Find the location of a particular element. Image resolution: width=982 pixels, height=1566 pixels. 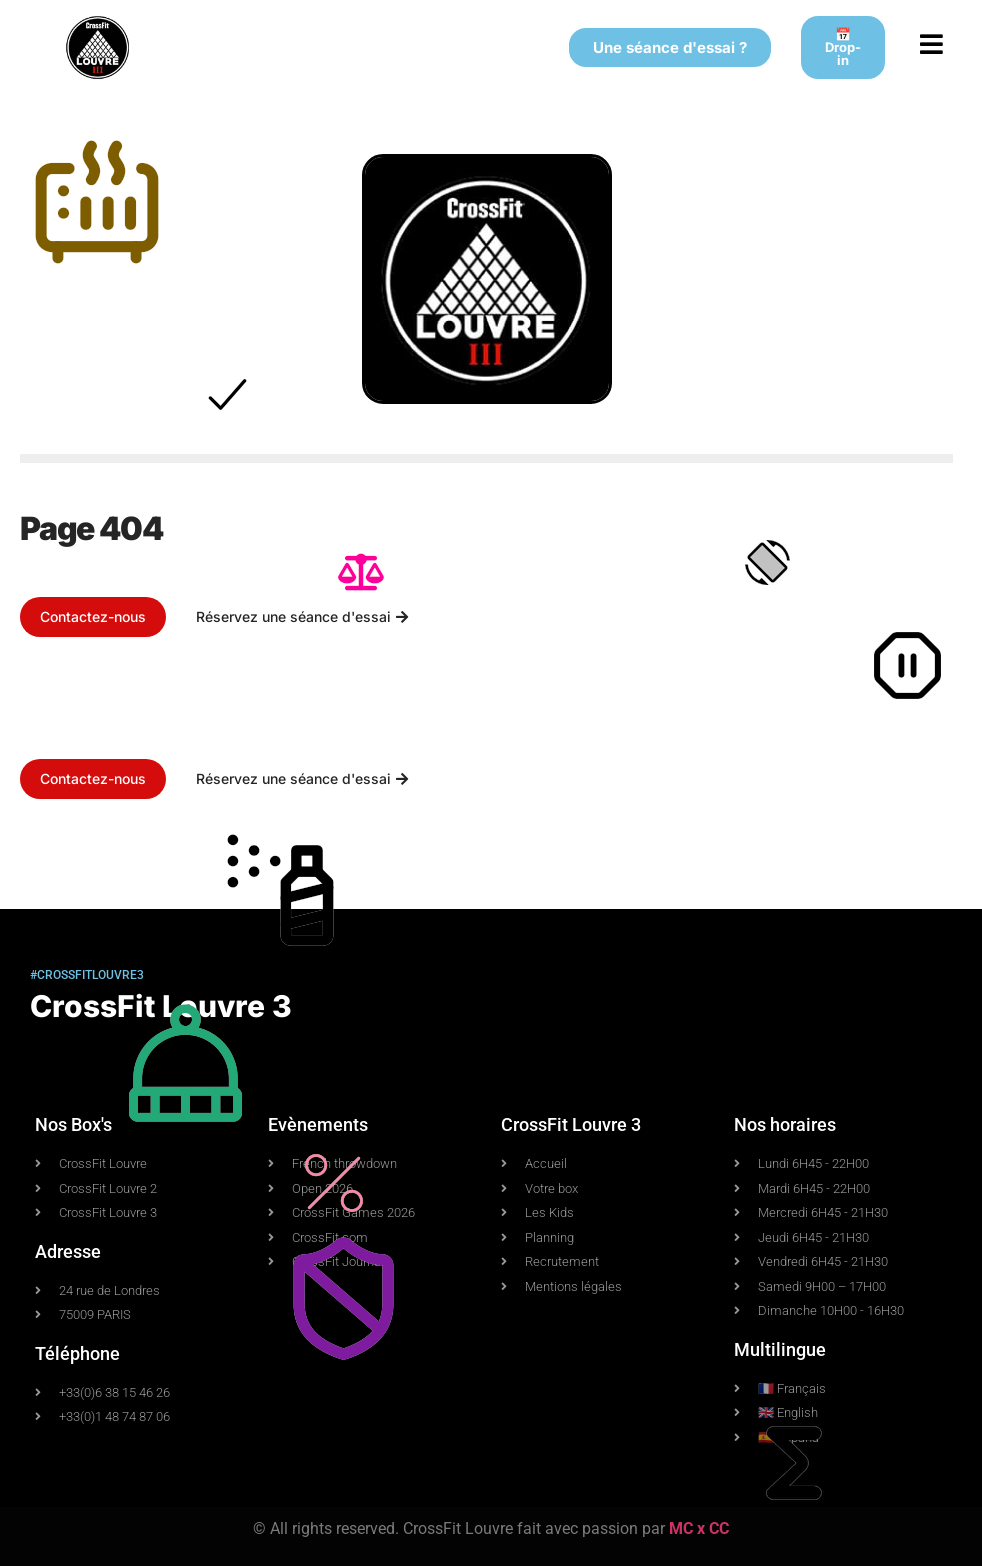

adjust heater or heating settings is located at coordinates (97, 202).